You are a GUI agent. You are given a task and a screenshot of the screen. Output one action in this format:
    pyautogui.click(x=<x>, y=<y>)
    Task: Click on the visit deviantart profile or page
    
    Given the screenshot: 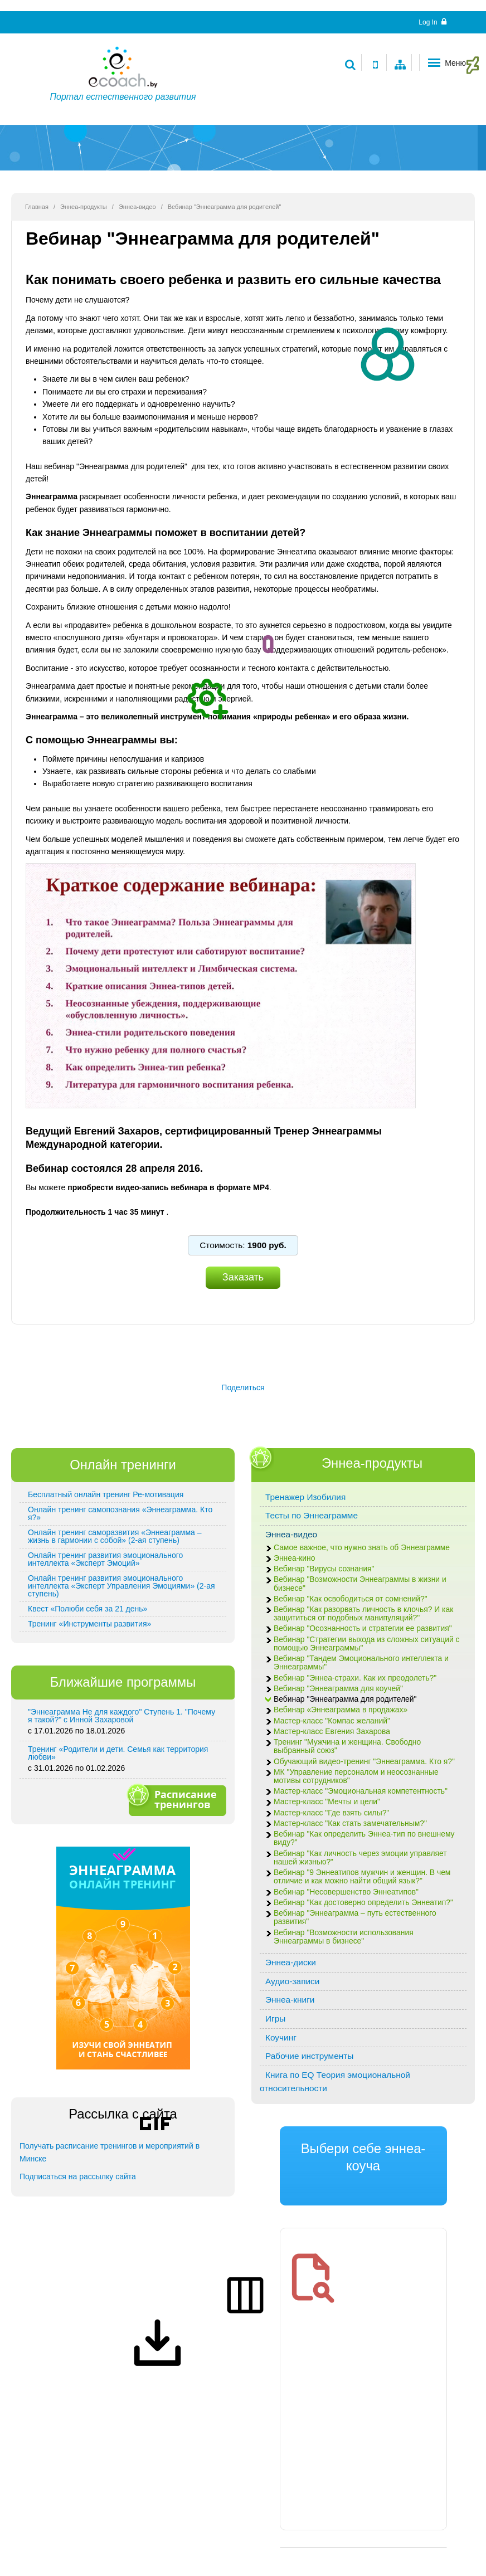 What is the action you would take?
    pyautogui.click(x=473, y=65)
    